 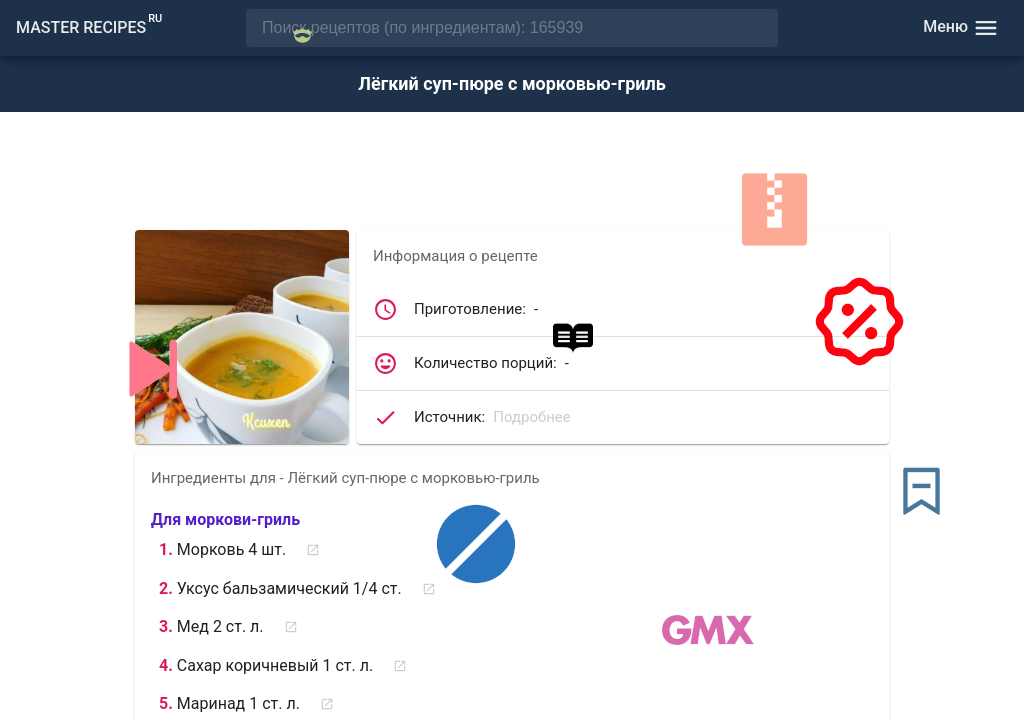 What do you see at coordinates (859, 321) in the screenshot?
I see `view available discounts or promotions` at bounding box center [859, 321].